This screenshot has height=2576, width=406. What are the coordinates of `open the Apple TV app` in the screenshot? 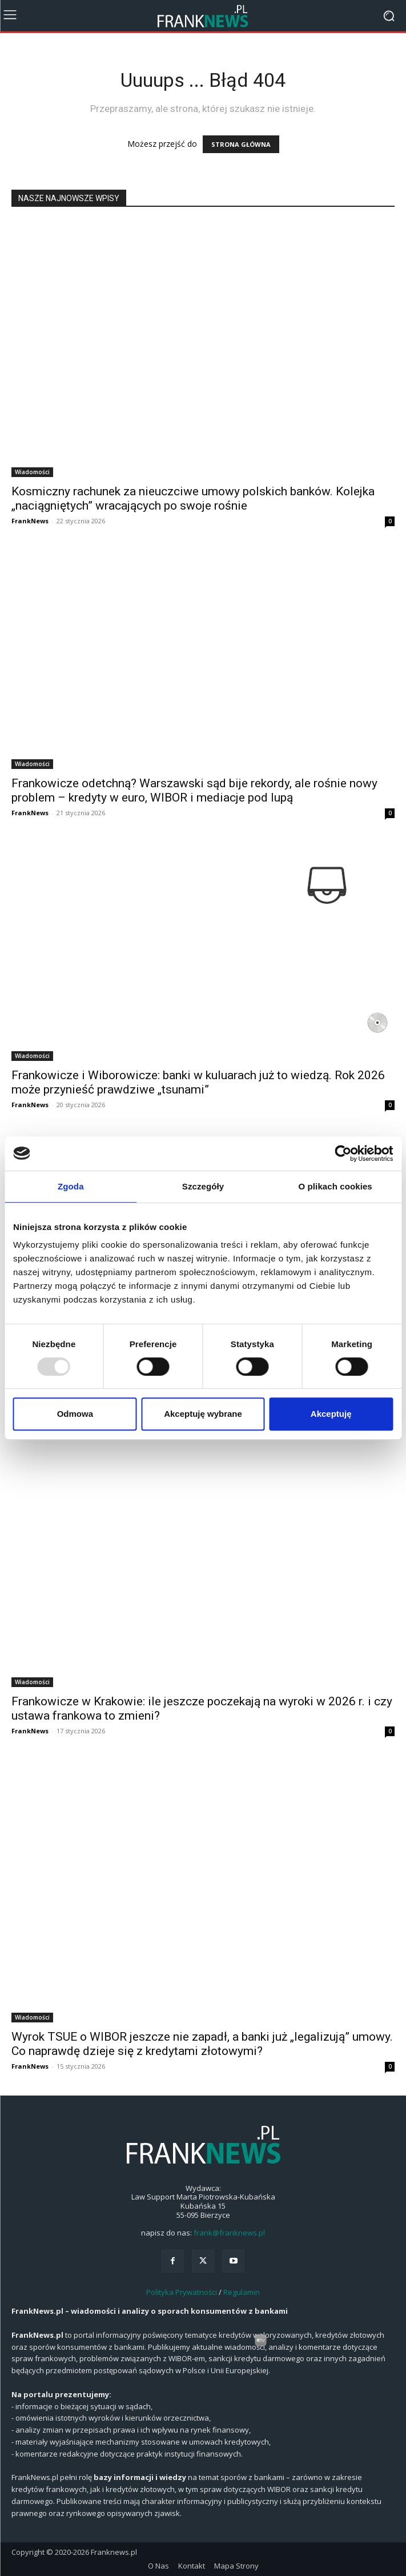 It's located at (260, 2340).